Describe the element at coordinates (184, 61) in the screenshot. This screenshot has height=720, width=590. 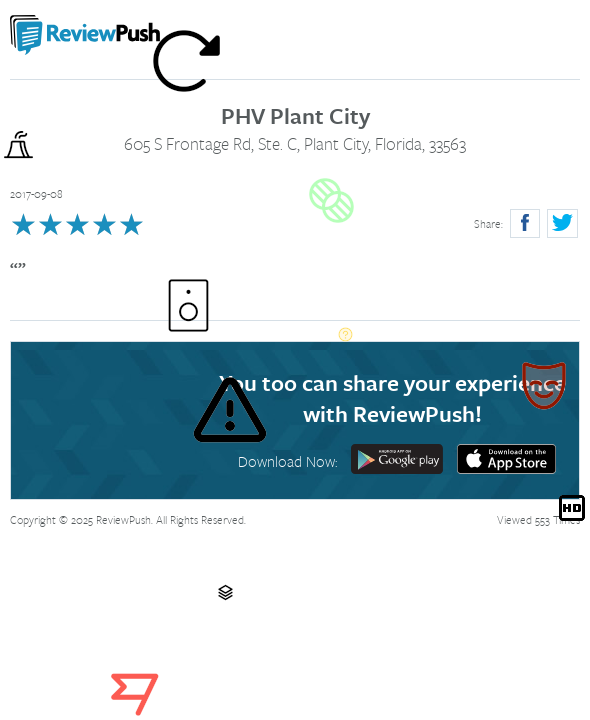
I see `refresh or reload the current page` at that location.